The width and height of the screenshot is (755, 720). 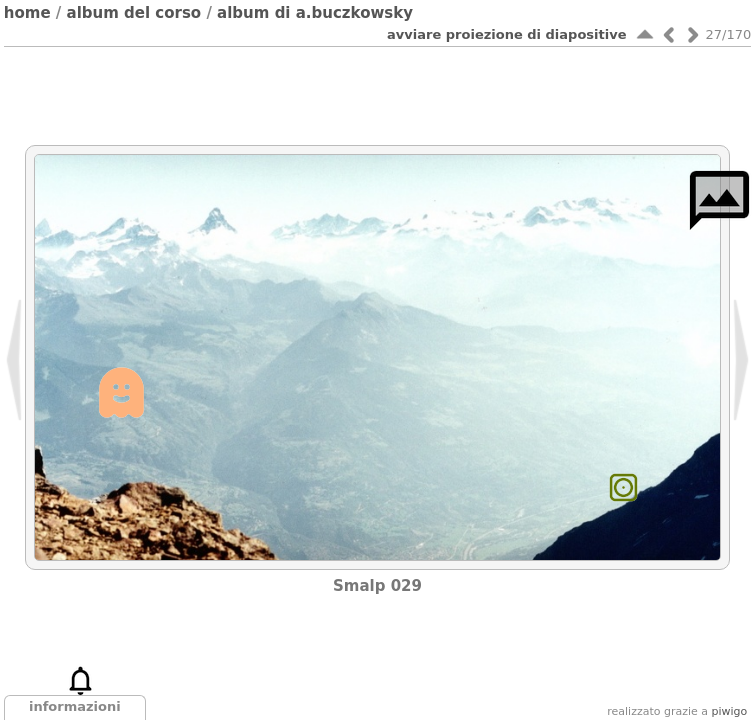 What do you see at coordinates (623, 487) in the screenshot?
I see `tumble dry on low heat setting` at bounding box center [623, 487].